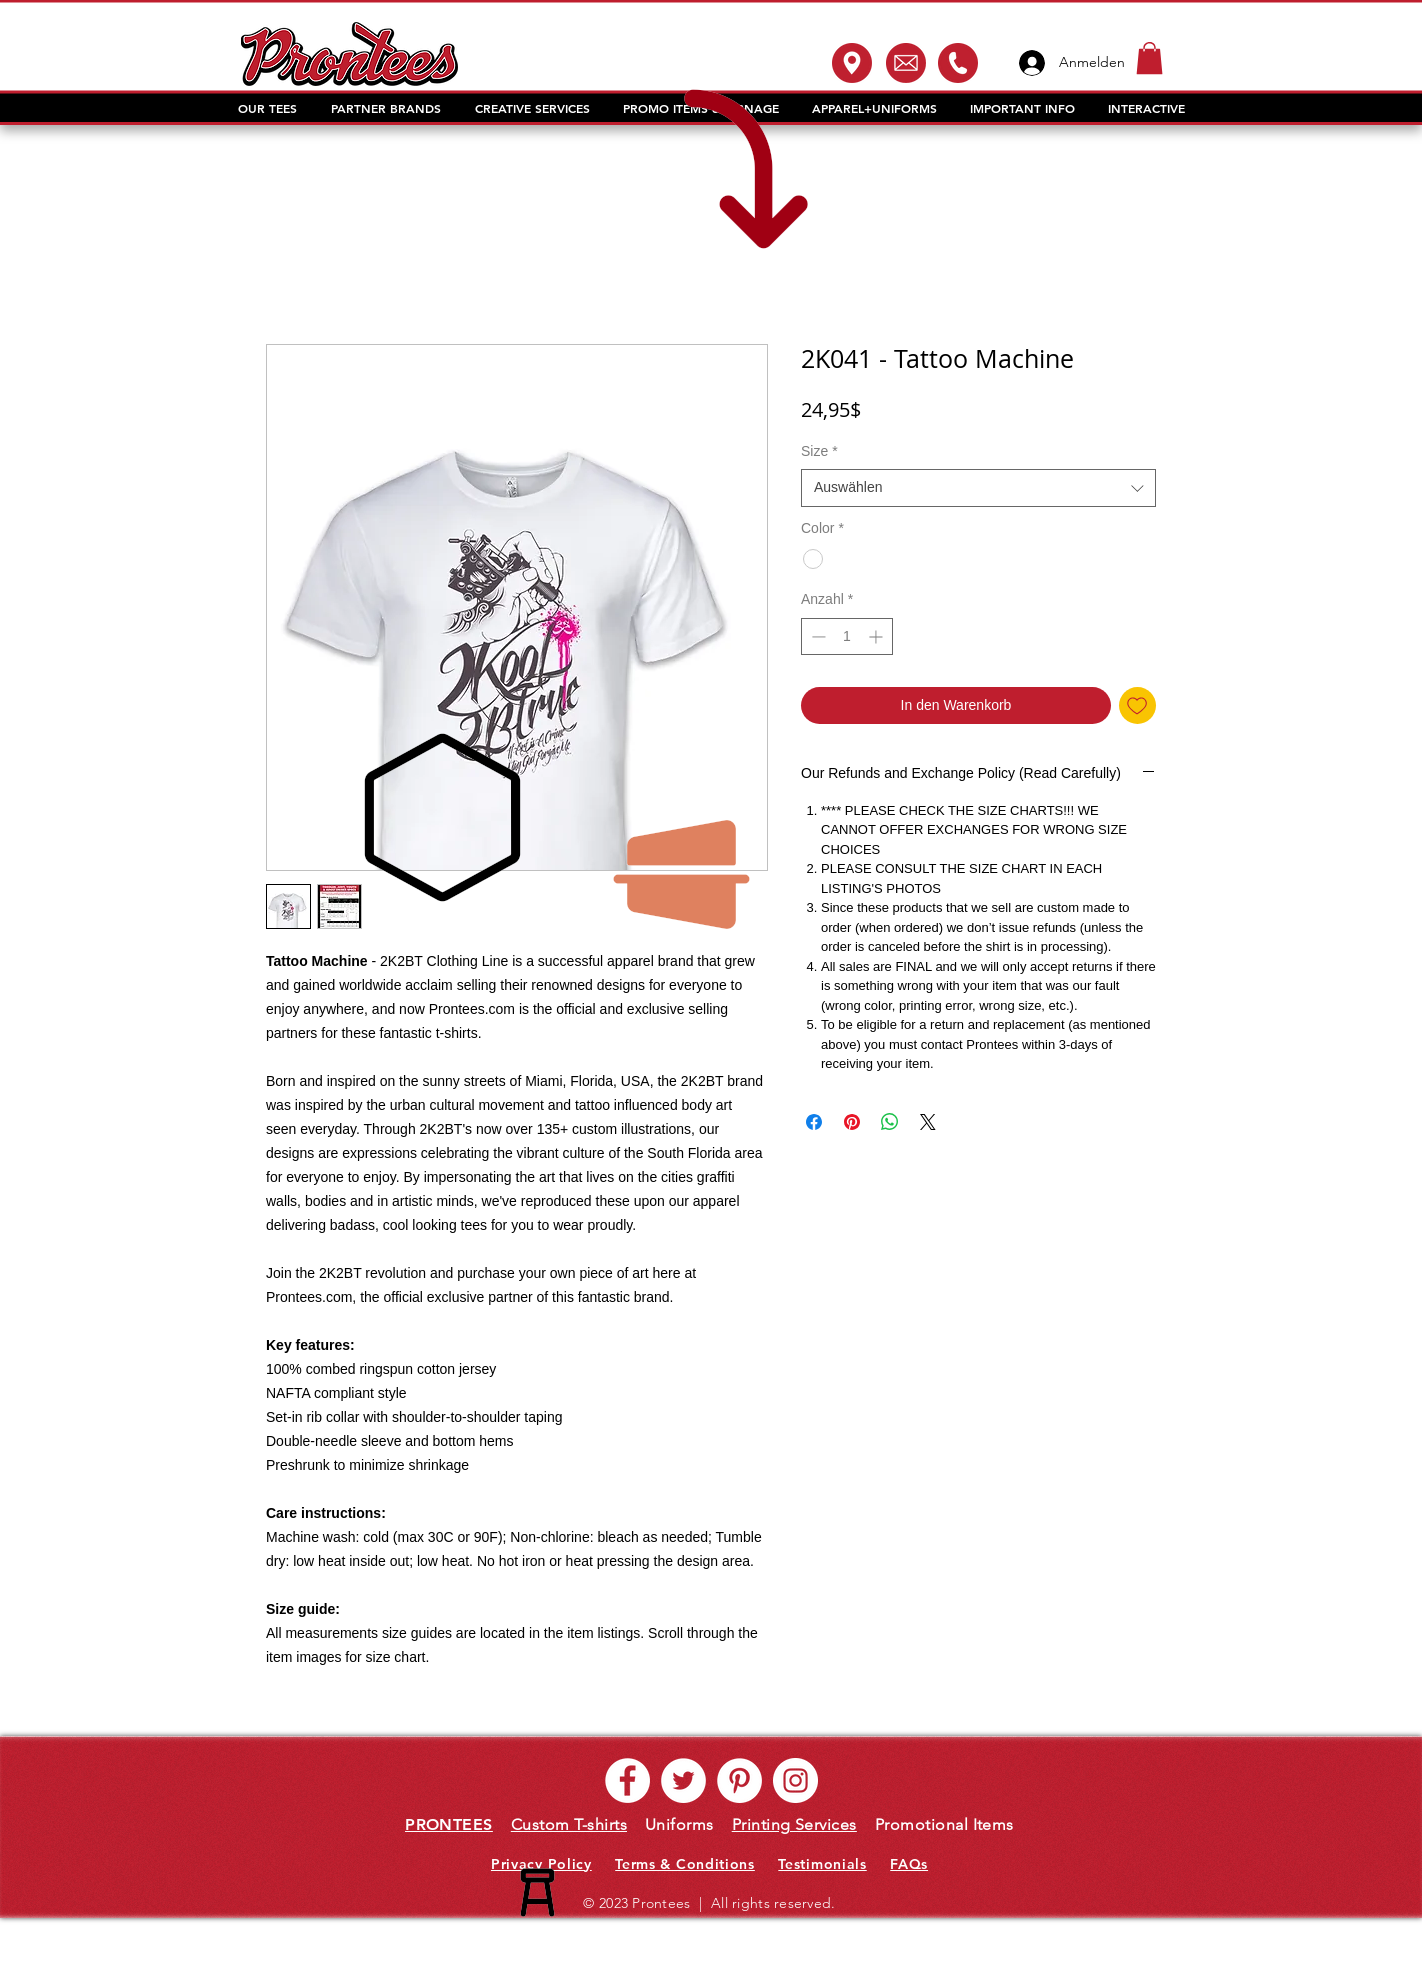 This screenshot has width=1422, height=1969. I want to click on indicates a hexagonal category or shape tool, so click(442, 817).